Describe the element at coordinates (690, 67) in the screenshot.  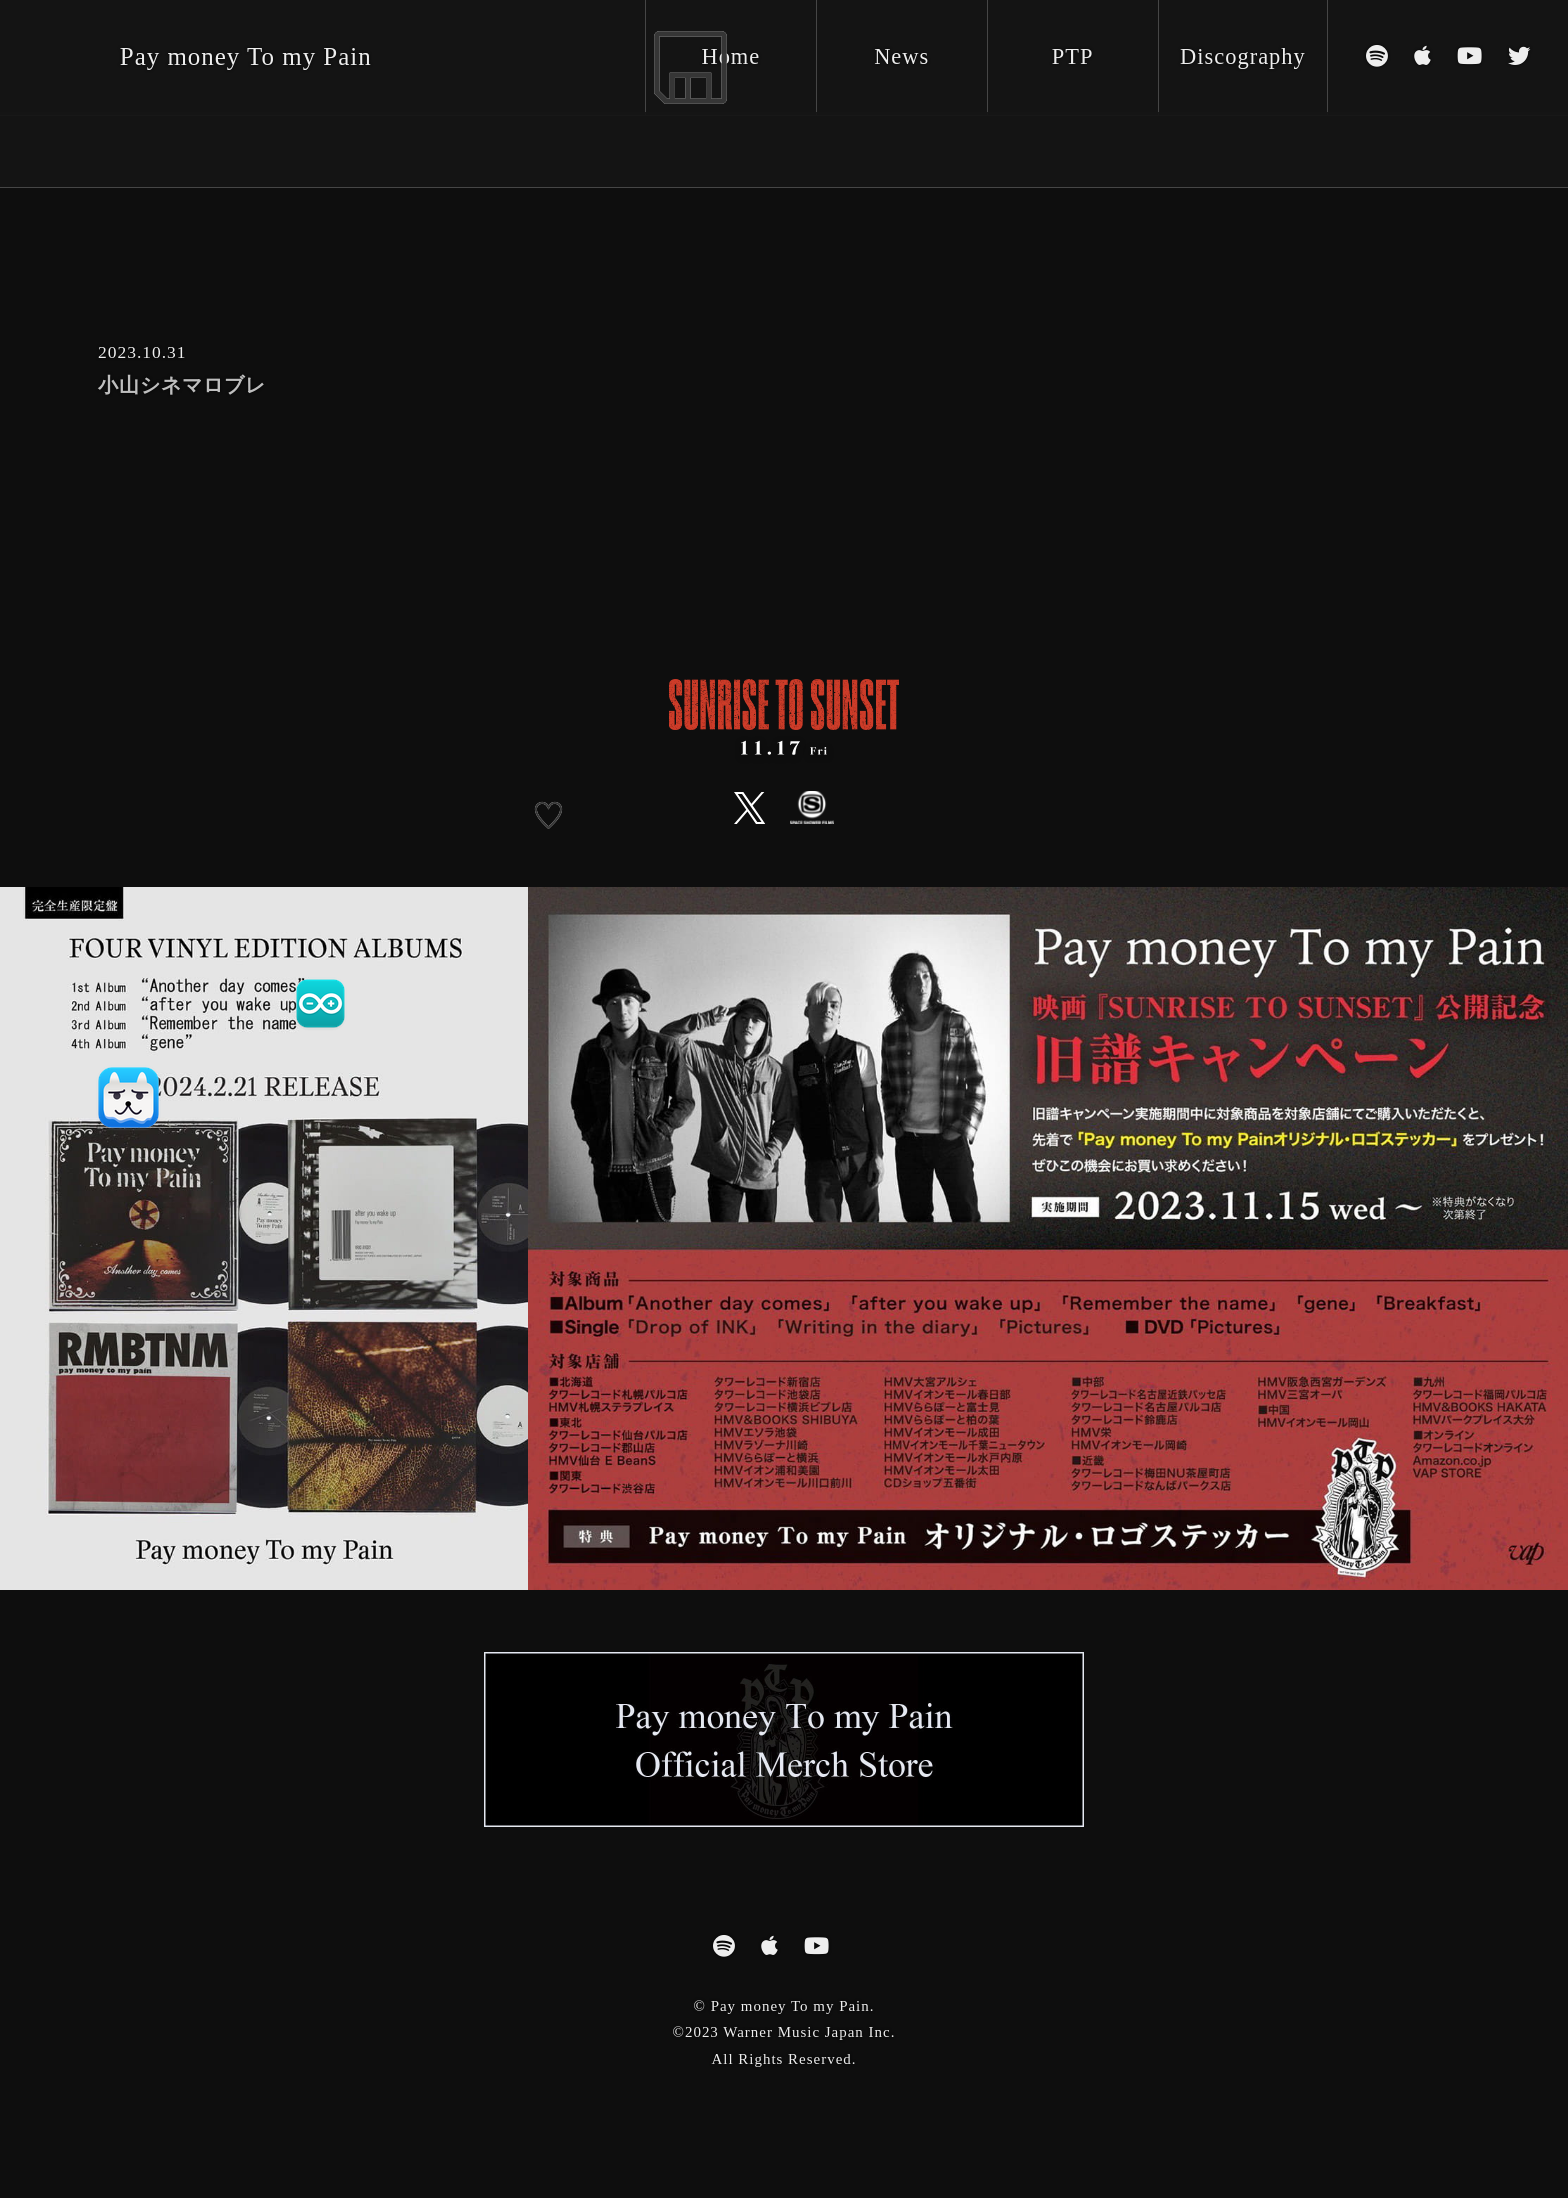
I see `save current file or document` at that location.